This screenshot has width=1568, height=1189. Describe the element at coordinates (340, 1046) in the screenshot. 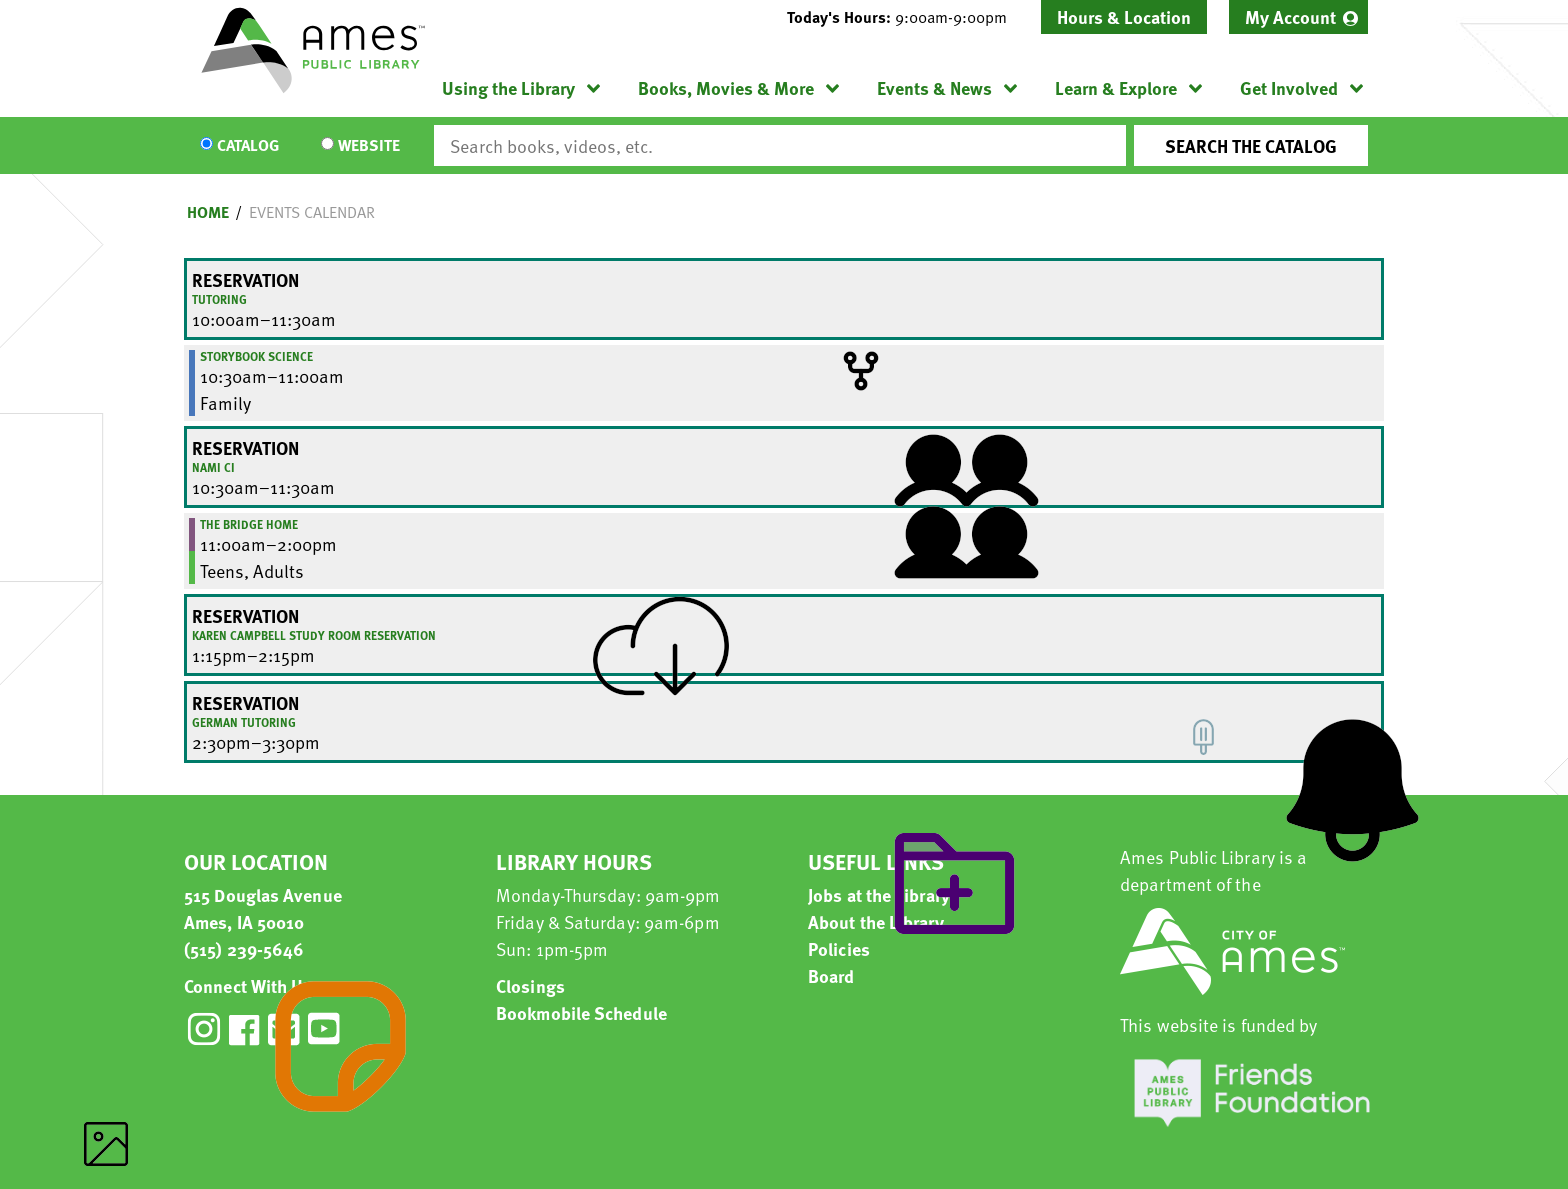

I see `add a sticker to your message` at that location.